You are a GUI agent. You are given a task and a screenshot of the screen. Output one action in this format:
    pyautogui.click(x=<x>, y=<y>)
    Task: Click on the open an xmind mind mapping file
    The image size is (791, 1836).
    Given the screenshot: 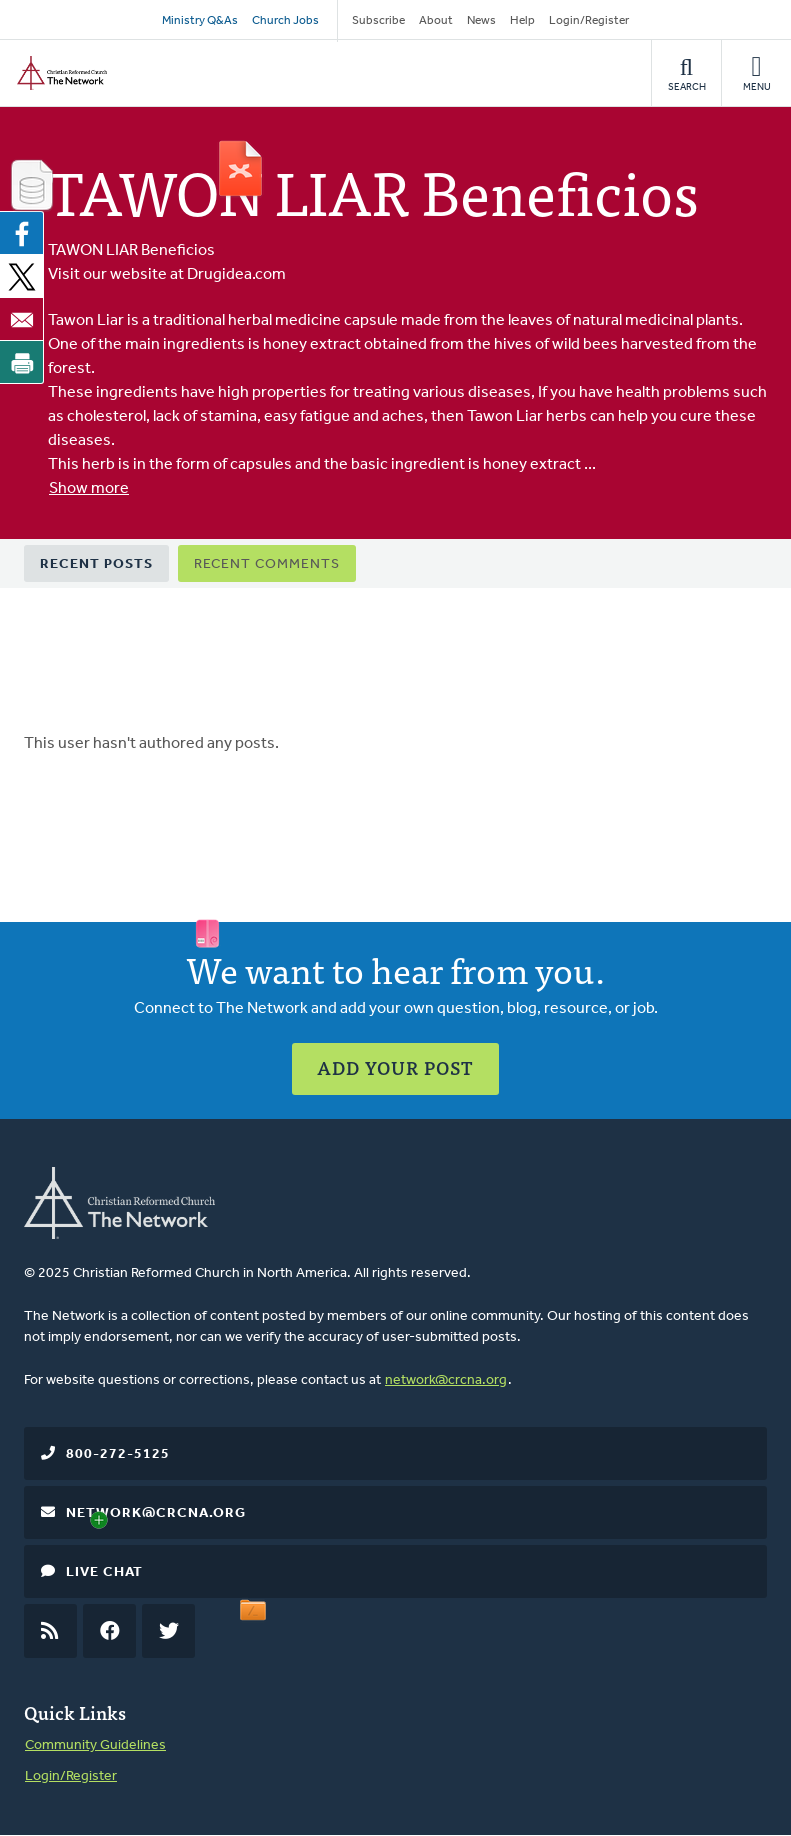 What is the action you would take?
    pyautogui.click(x=240, y=169)
    